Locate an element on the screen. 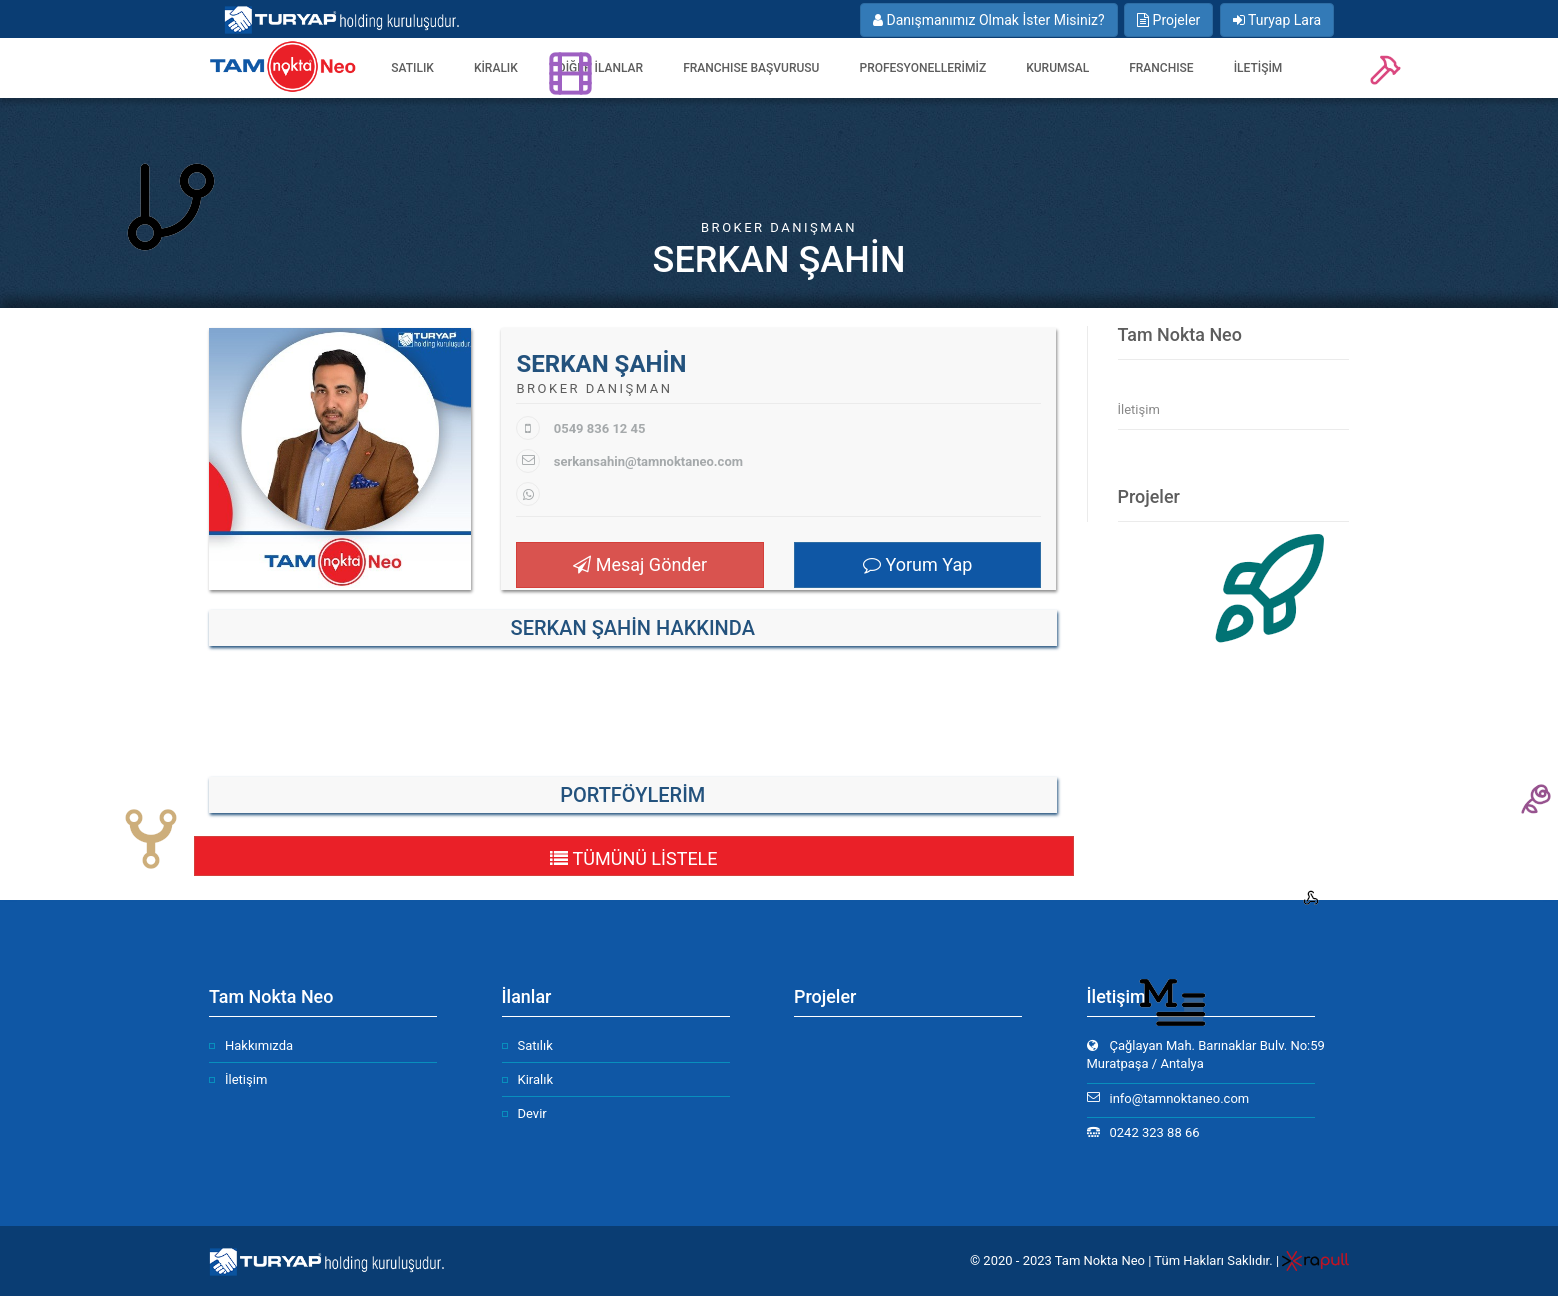  send a flower or romantic gesture is located at coordinates (1536, 799).